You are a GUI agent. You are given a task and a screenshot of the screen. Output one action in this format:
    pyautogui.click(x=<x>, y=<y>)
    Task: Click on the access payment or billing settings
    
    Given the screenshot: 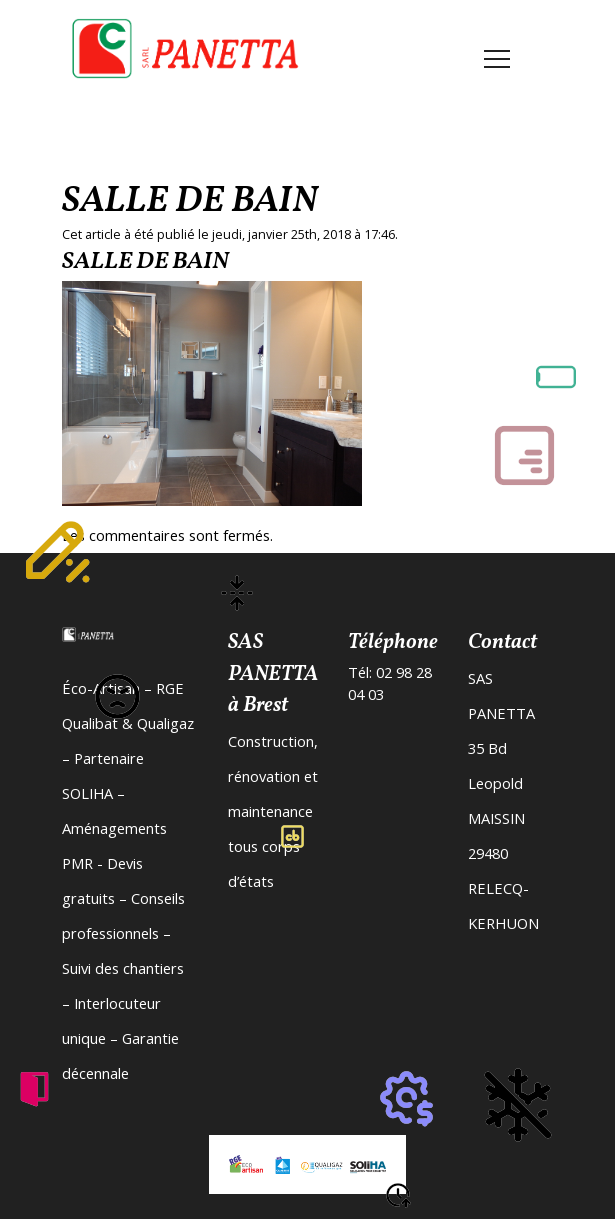 What is the action you would take?
    pyautogui.click(x=406, y=1097)
    